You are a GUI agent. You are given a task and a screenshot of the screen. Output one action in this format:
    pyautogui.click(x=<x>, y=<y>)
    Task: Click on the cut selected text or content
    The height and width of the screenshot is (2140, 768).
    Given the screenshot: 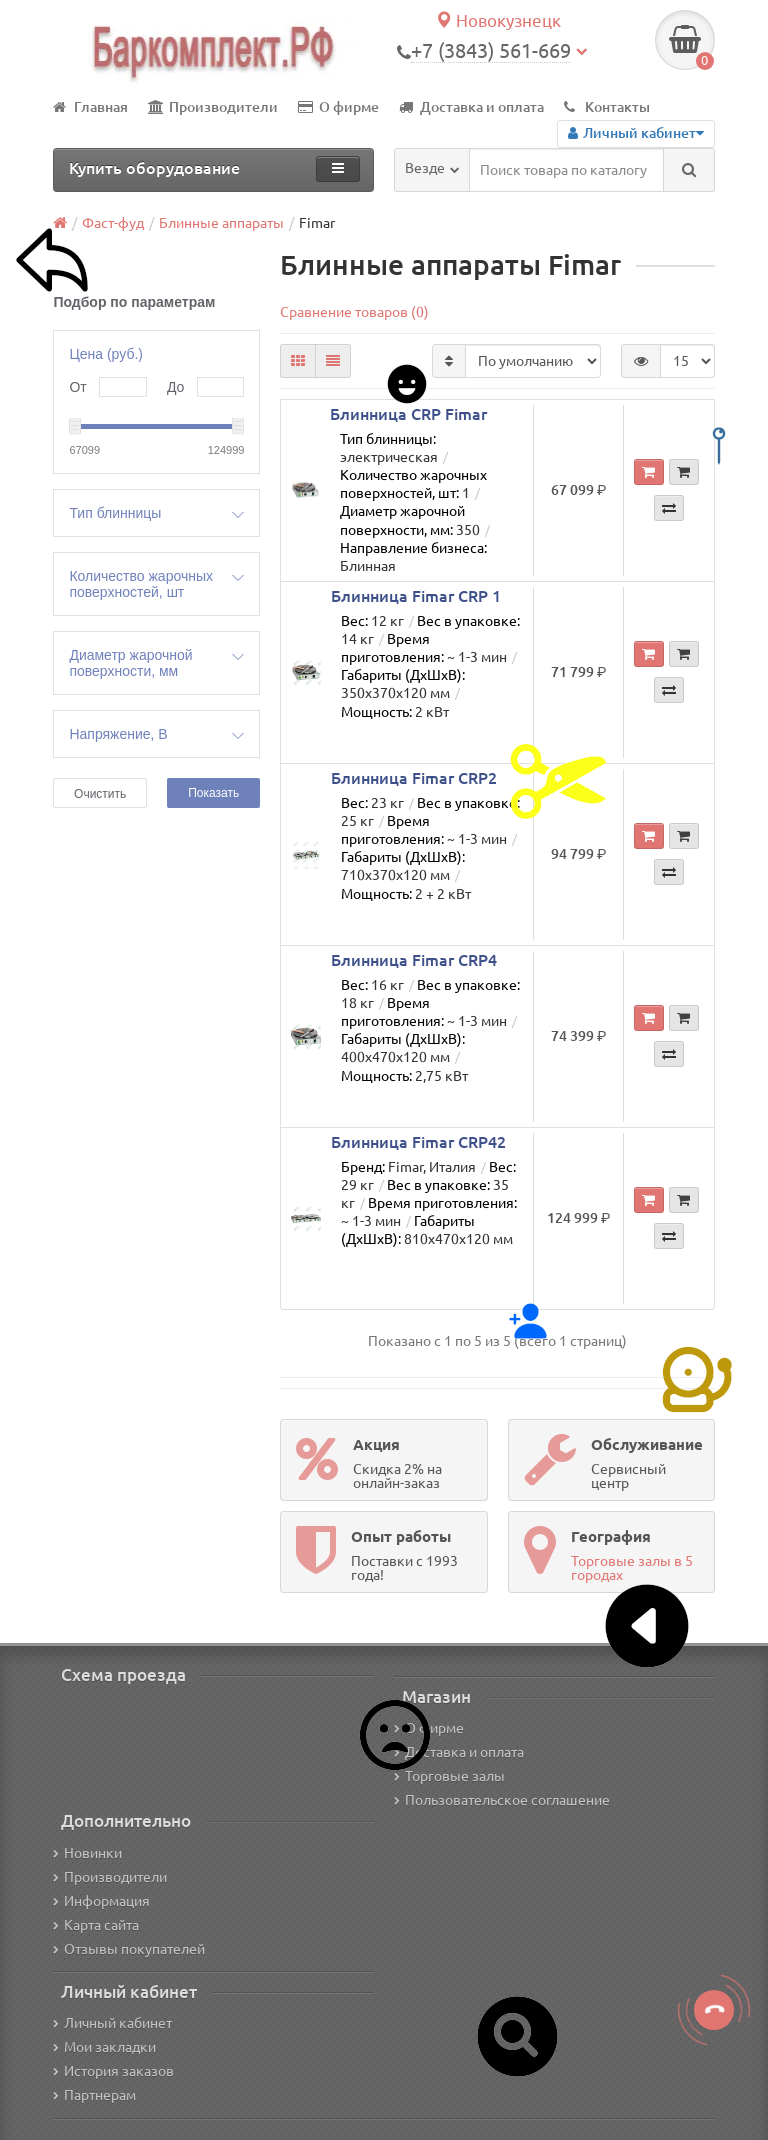 What is the action you would take?
    pyautogui.click(x=558, y=781)
    